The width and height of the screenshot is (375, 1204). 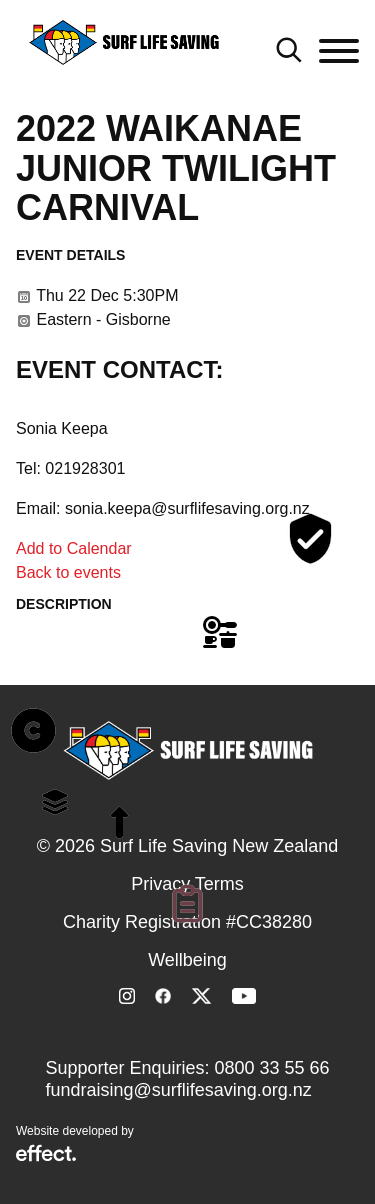 I want to click on view clipboard contents, so click(x=187, y=903).